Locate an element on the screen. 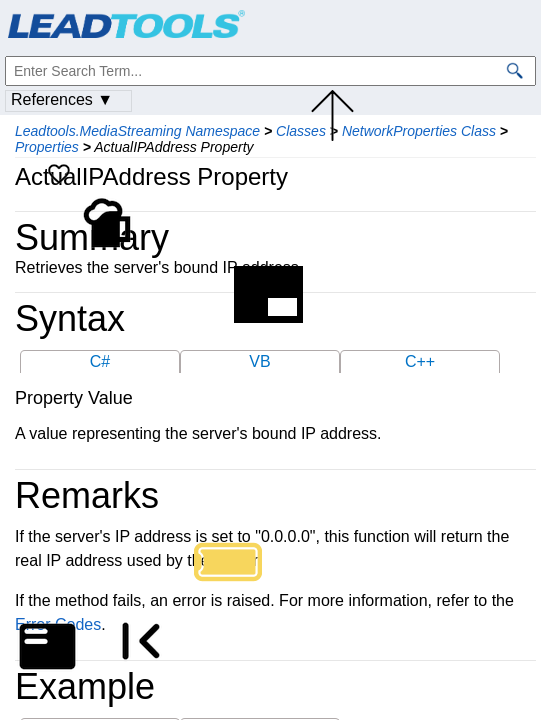 The width and height of the screenshot is (541, 720). add item to favorites is located at coordinates (59, 174).